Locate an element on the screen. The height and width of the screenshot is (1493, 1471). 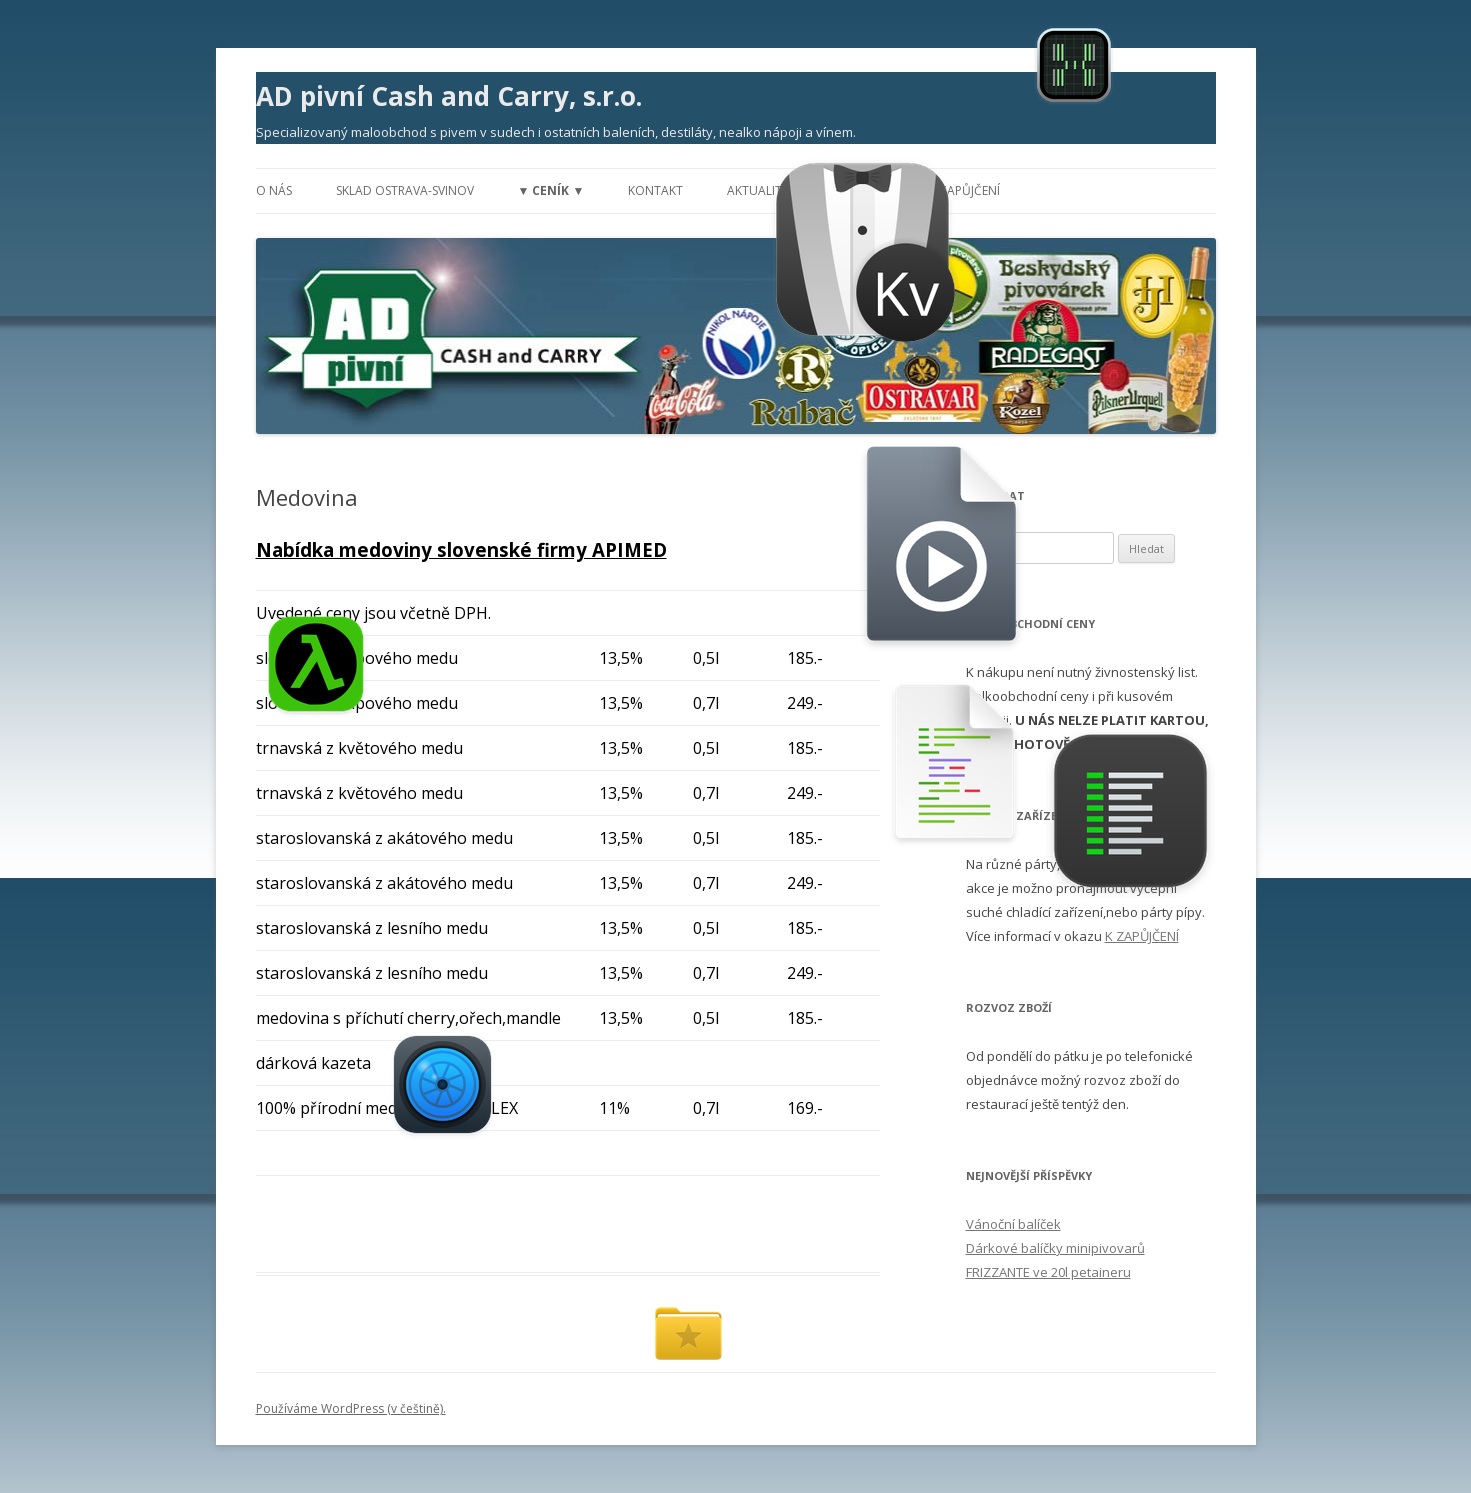
a kdenlive title clip file is located at coordinates (941, 547).